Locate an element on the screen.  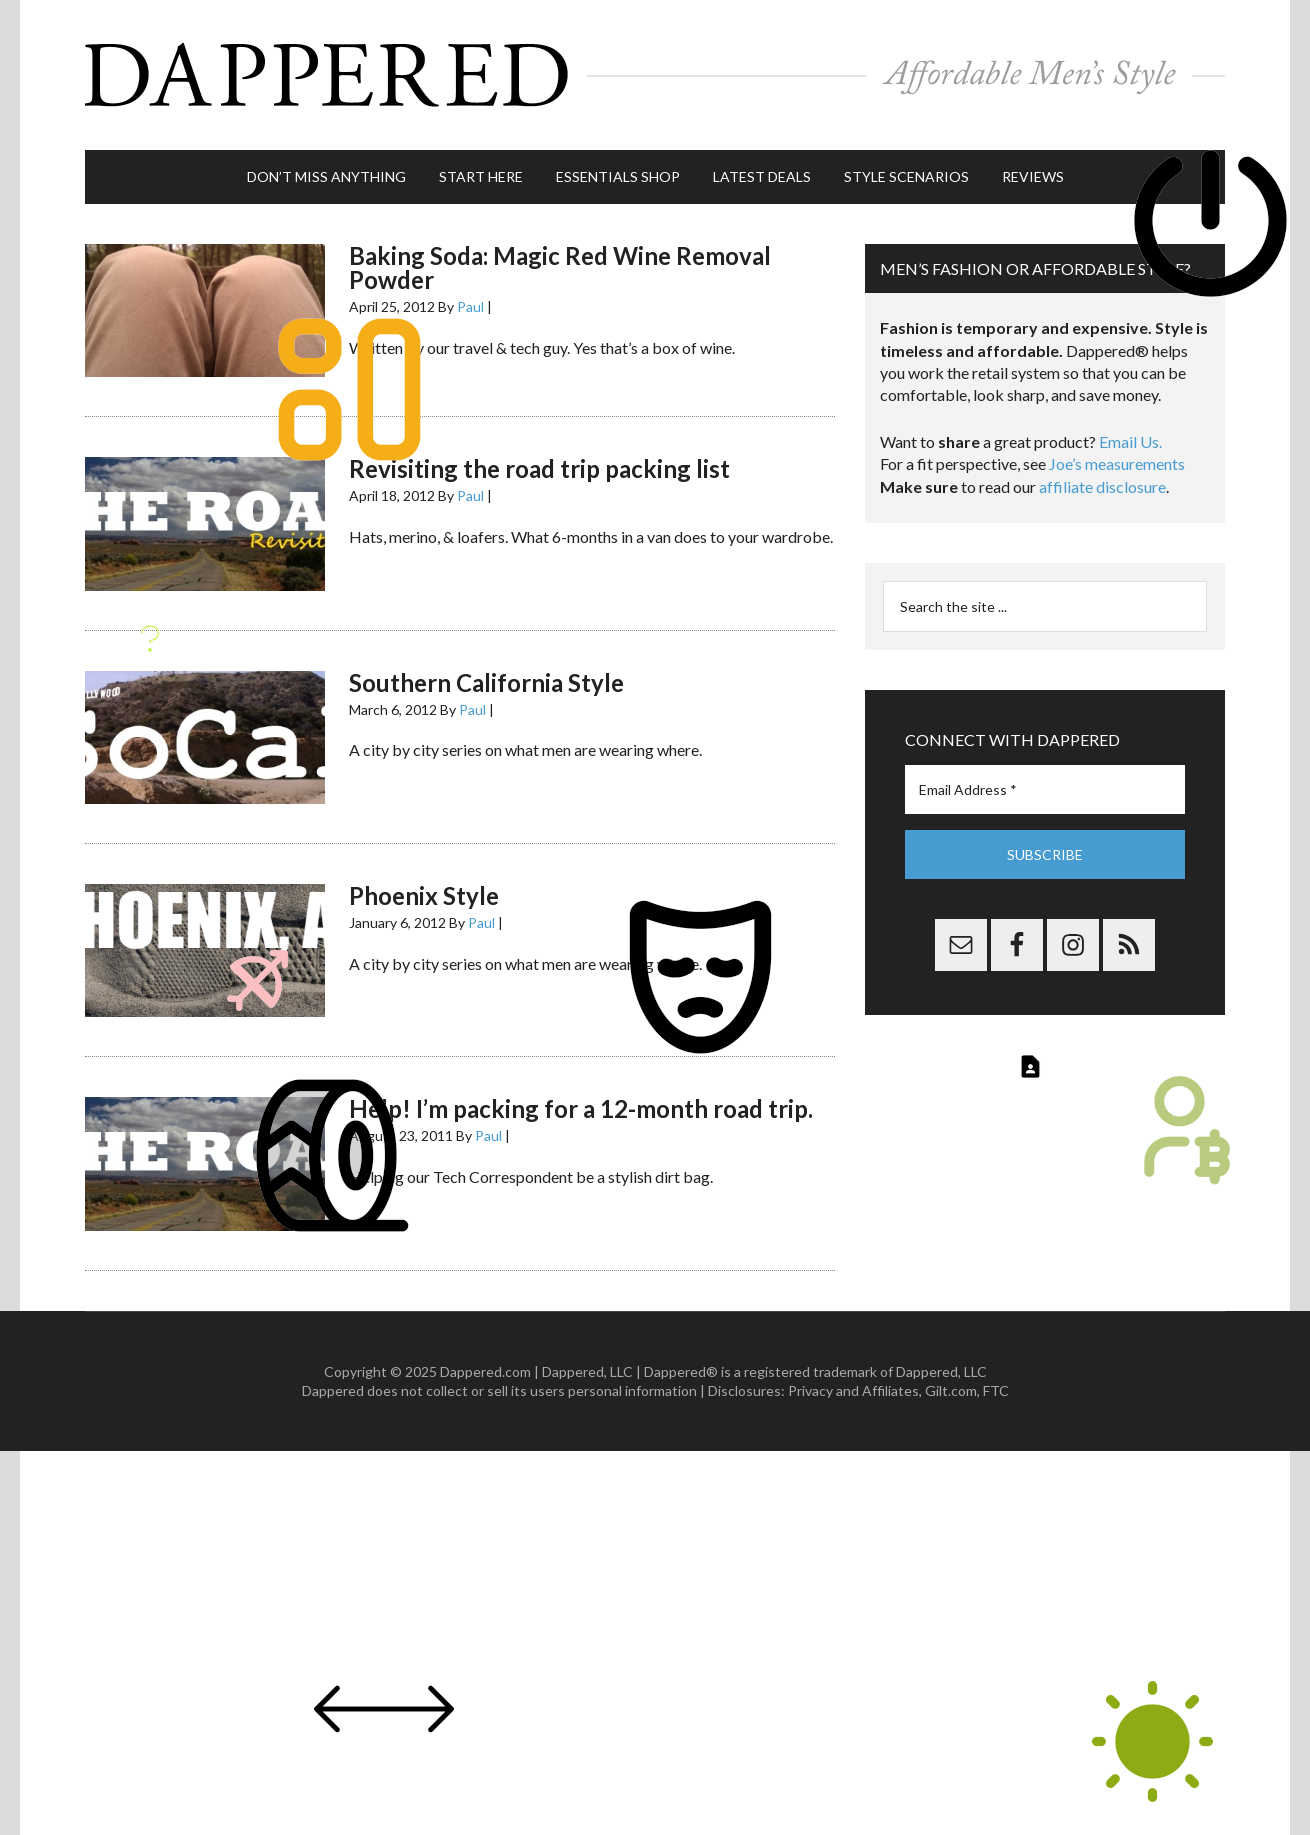
access help or support information is located at coordinates (150, 638).